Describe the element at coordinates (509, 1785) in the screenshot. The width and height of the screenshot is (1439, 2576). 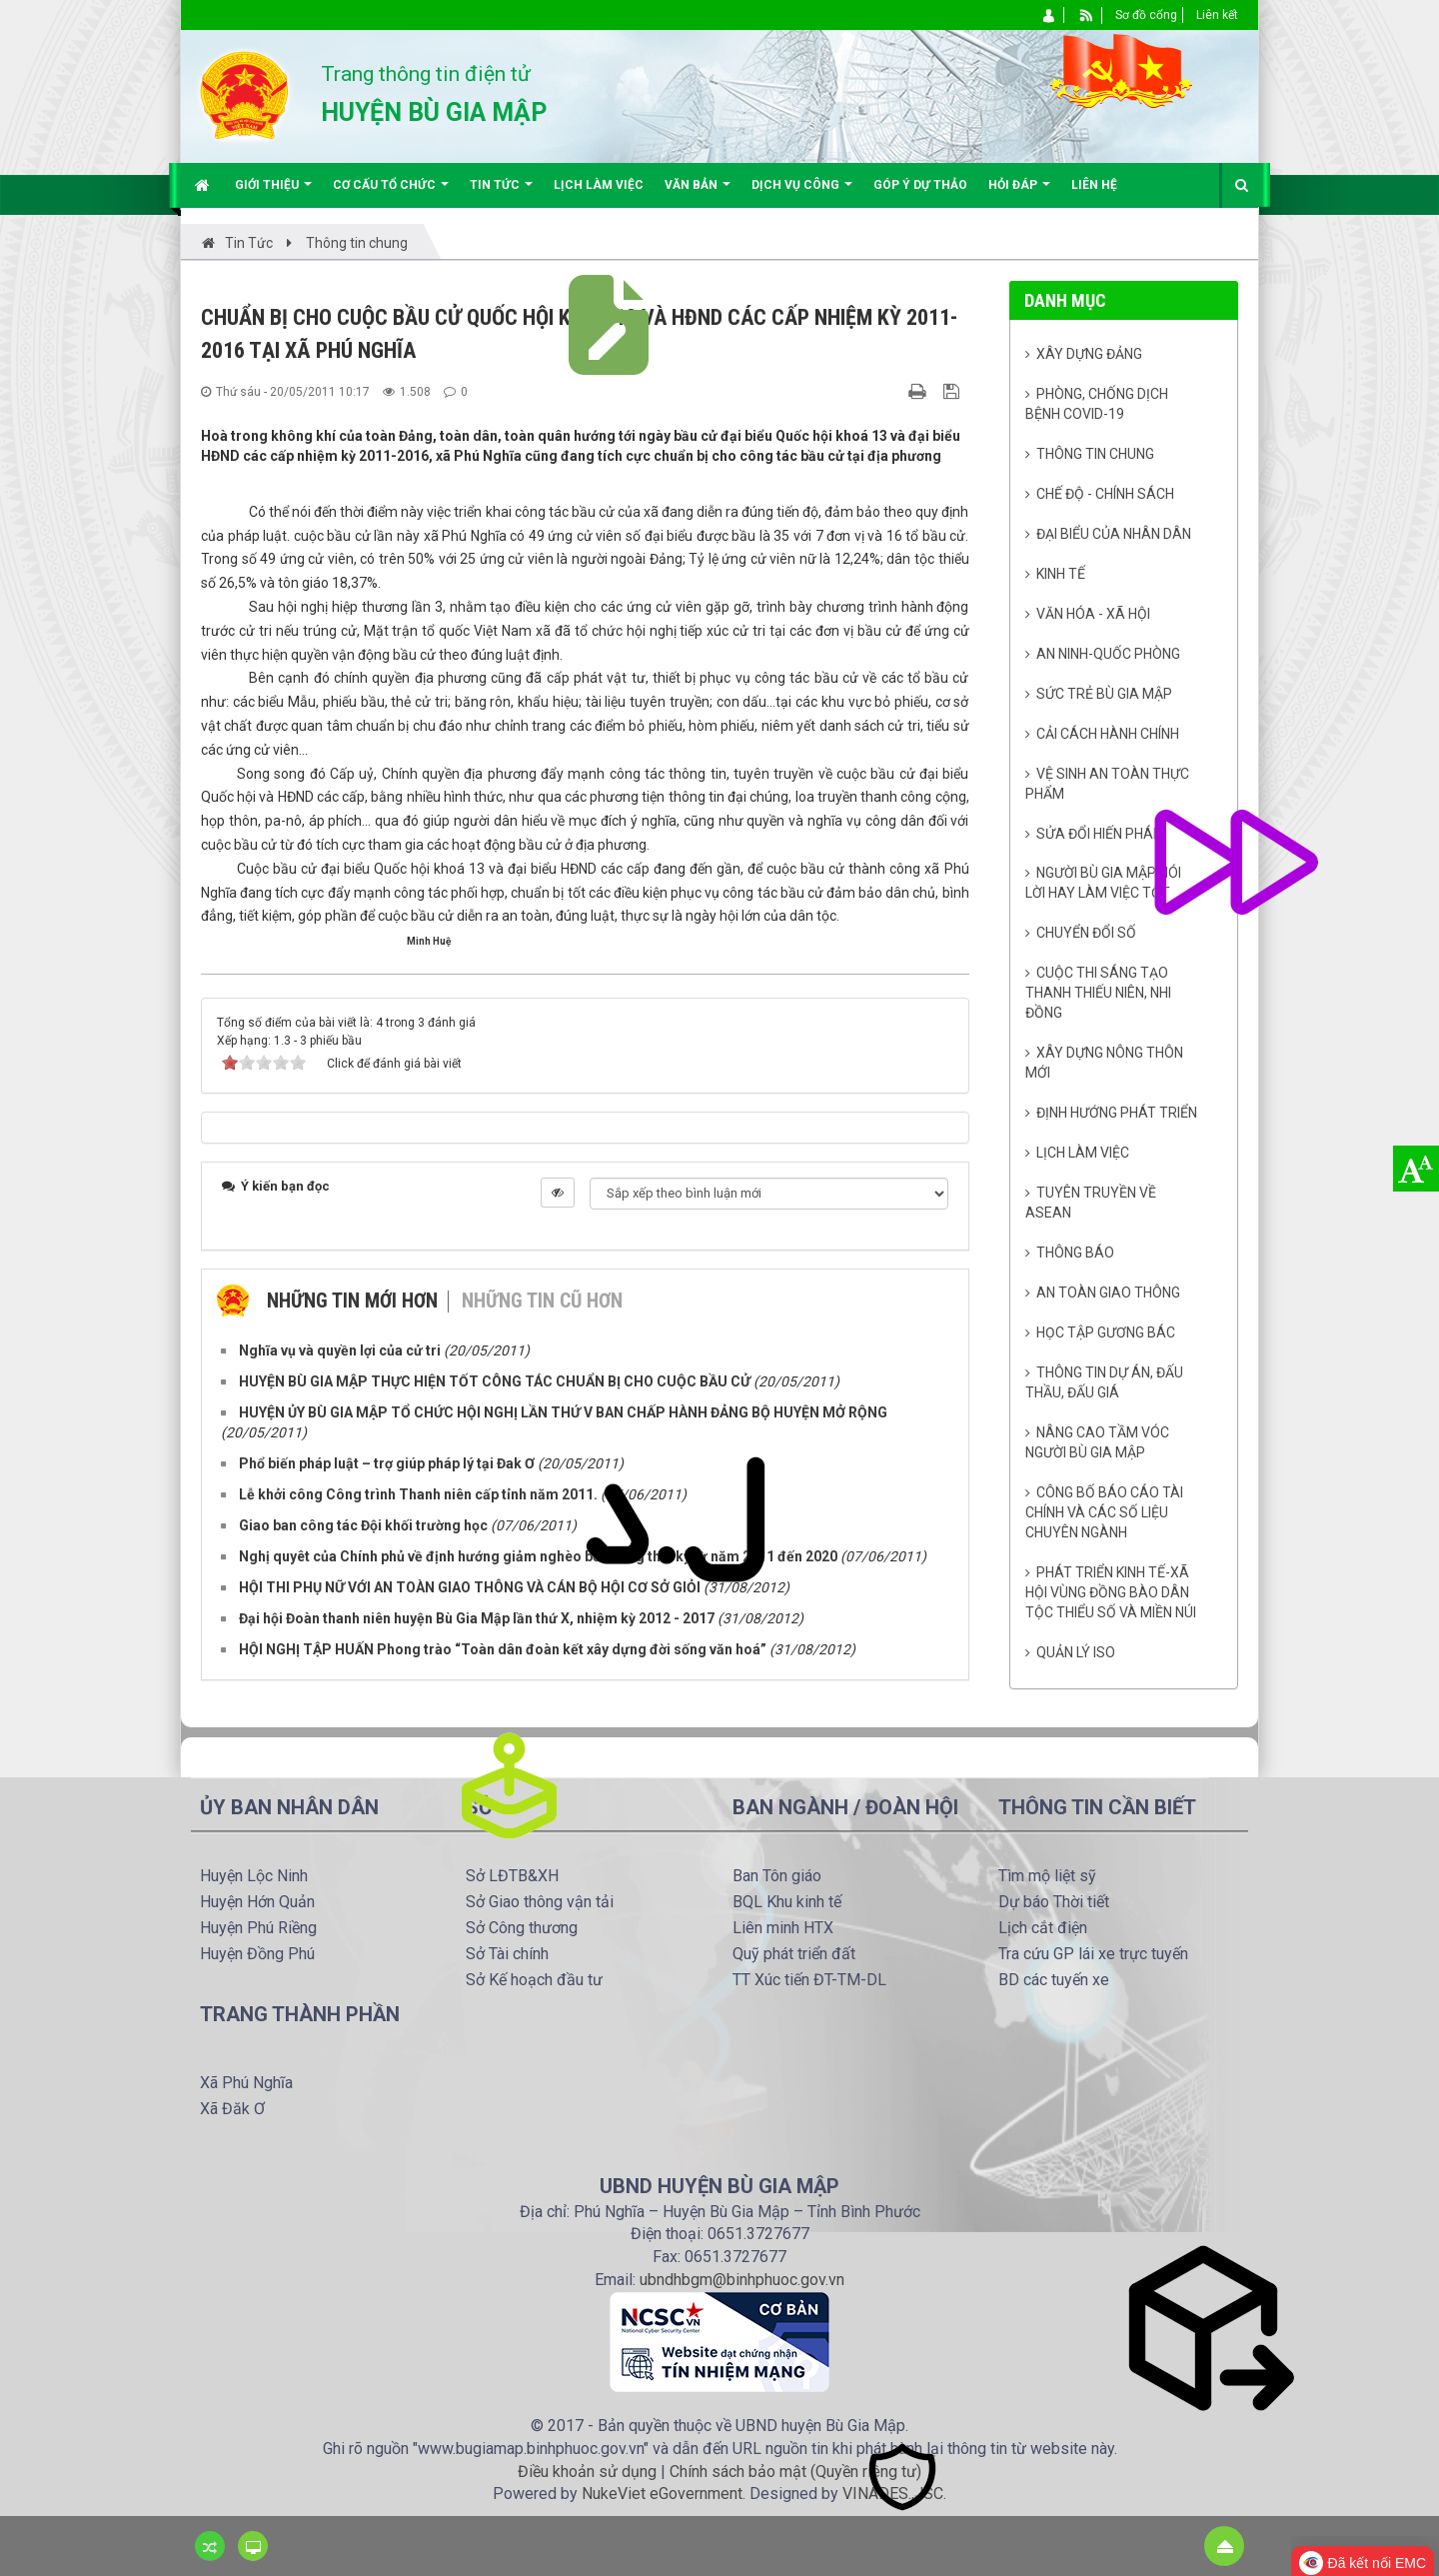
I see `open apple arcade gaming service` at that location.